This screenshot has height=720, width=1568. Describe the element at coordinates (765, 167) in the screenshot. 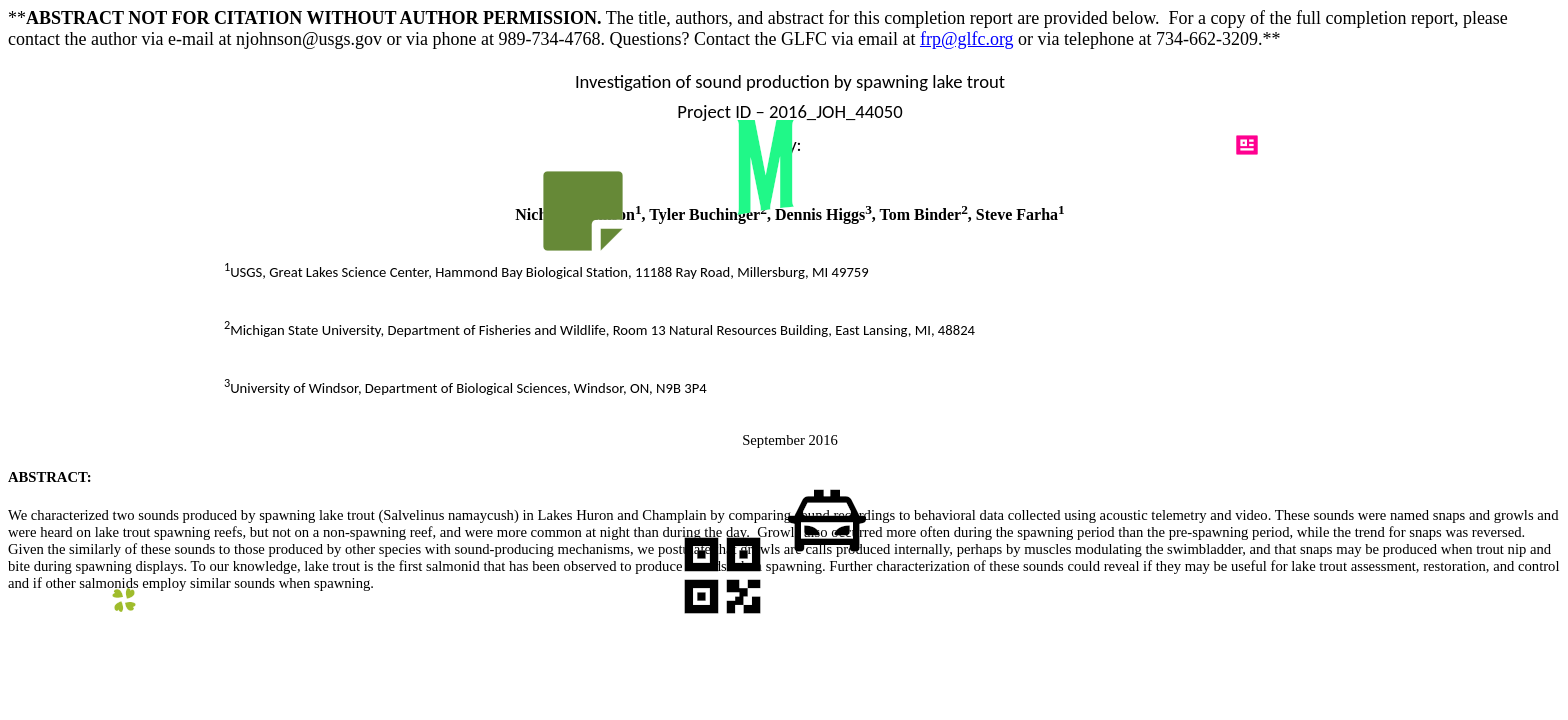

I see `open The Mighty app or website` at that location.